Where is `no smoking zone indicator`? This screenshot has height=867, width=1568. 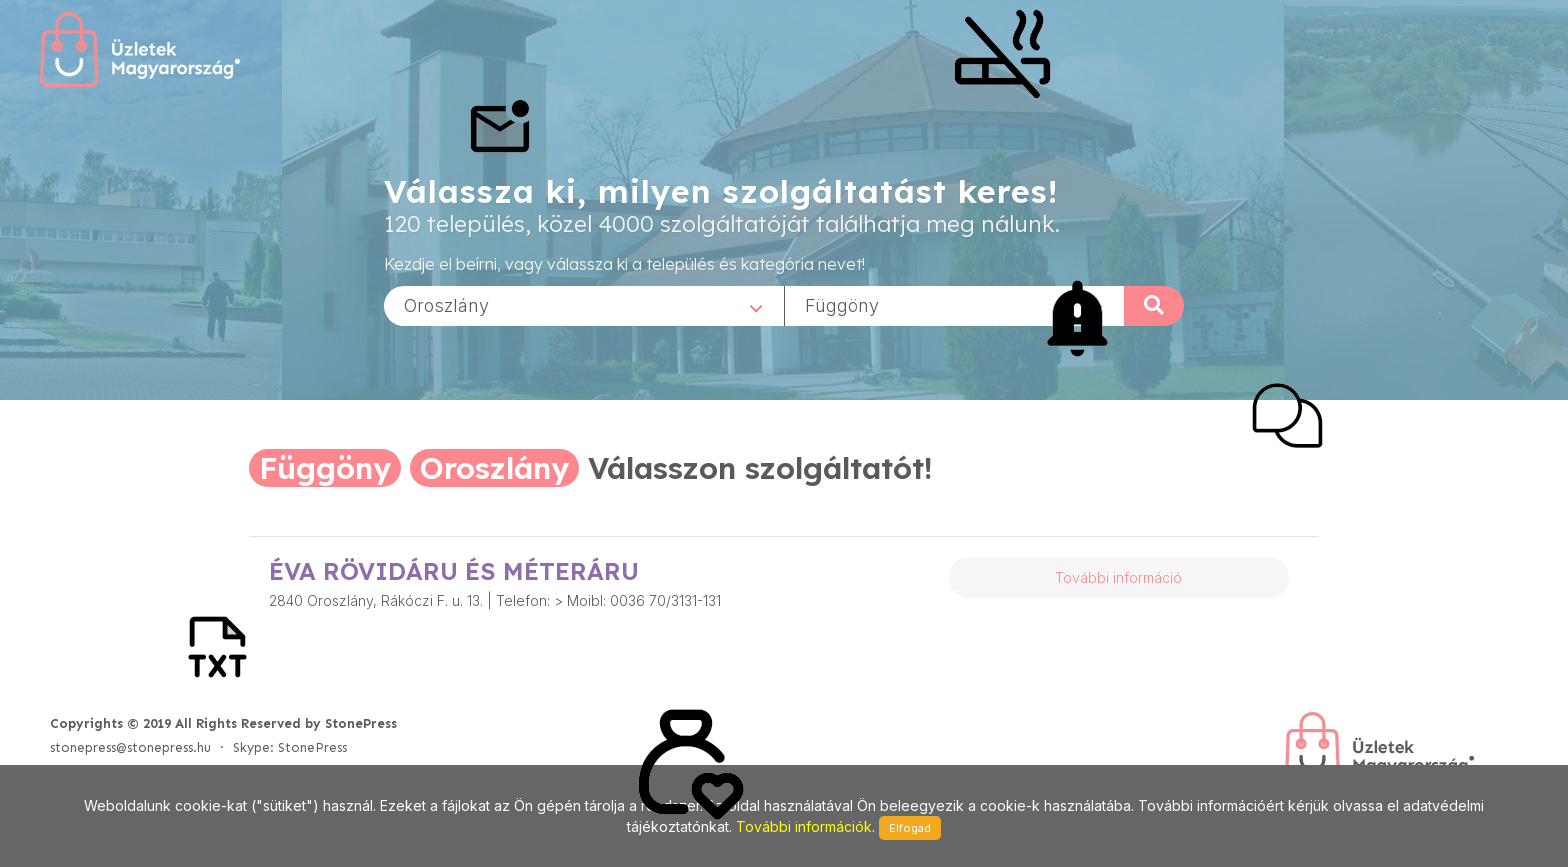 no smoking zone indicator is located at coordinates (1002, 57).